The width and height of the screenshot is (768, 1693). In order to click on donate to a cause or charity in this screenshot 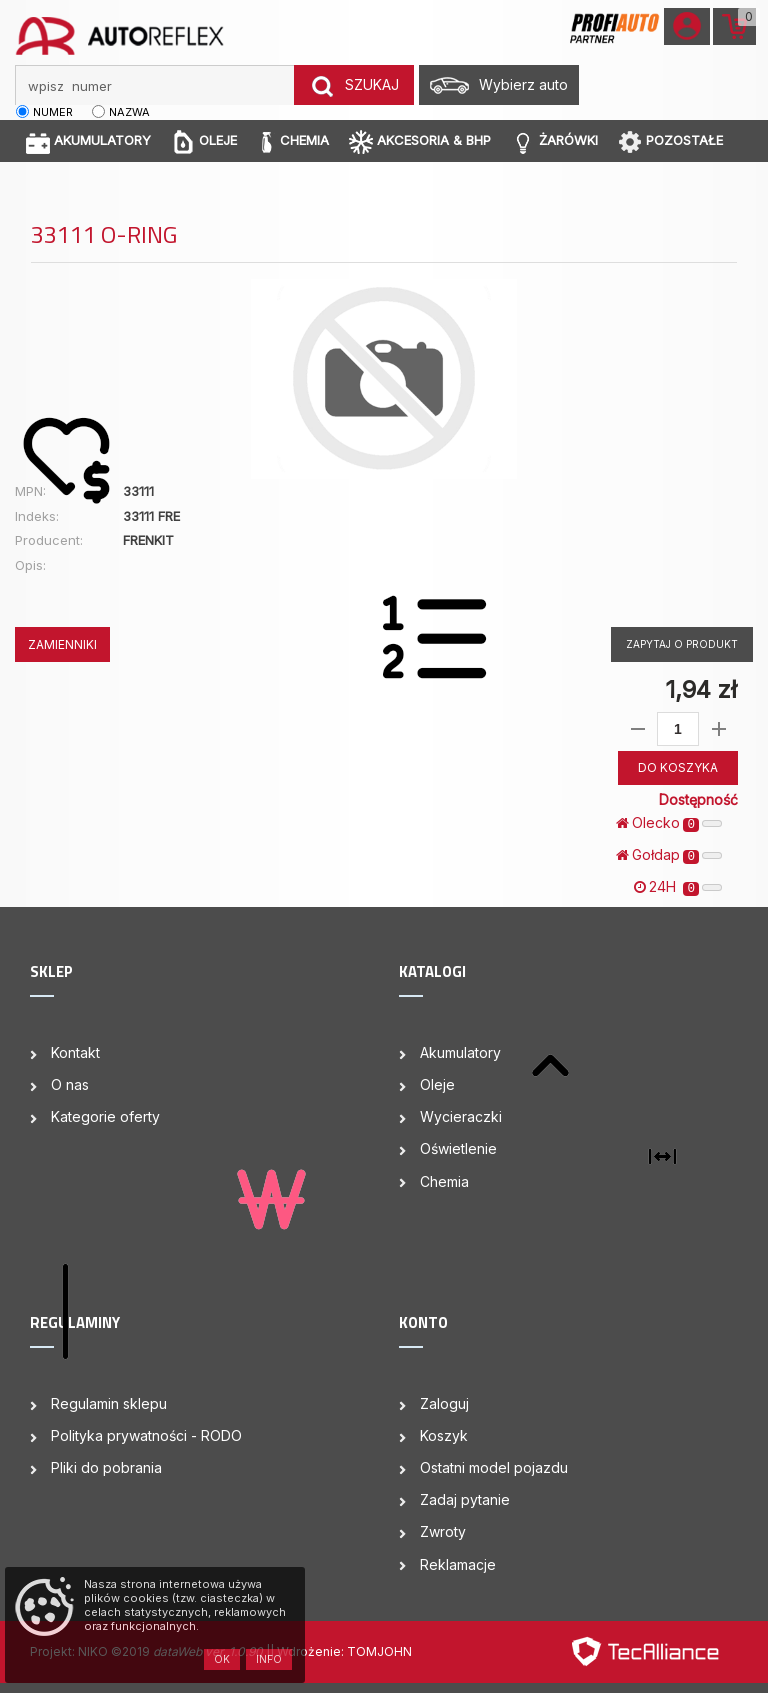, I will do `click(66, 456)`.